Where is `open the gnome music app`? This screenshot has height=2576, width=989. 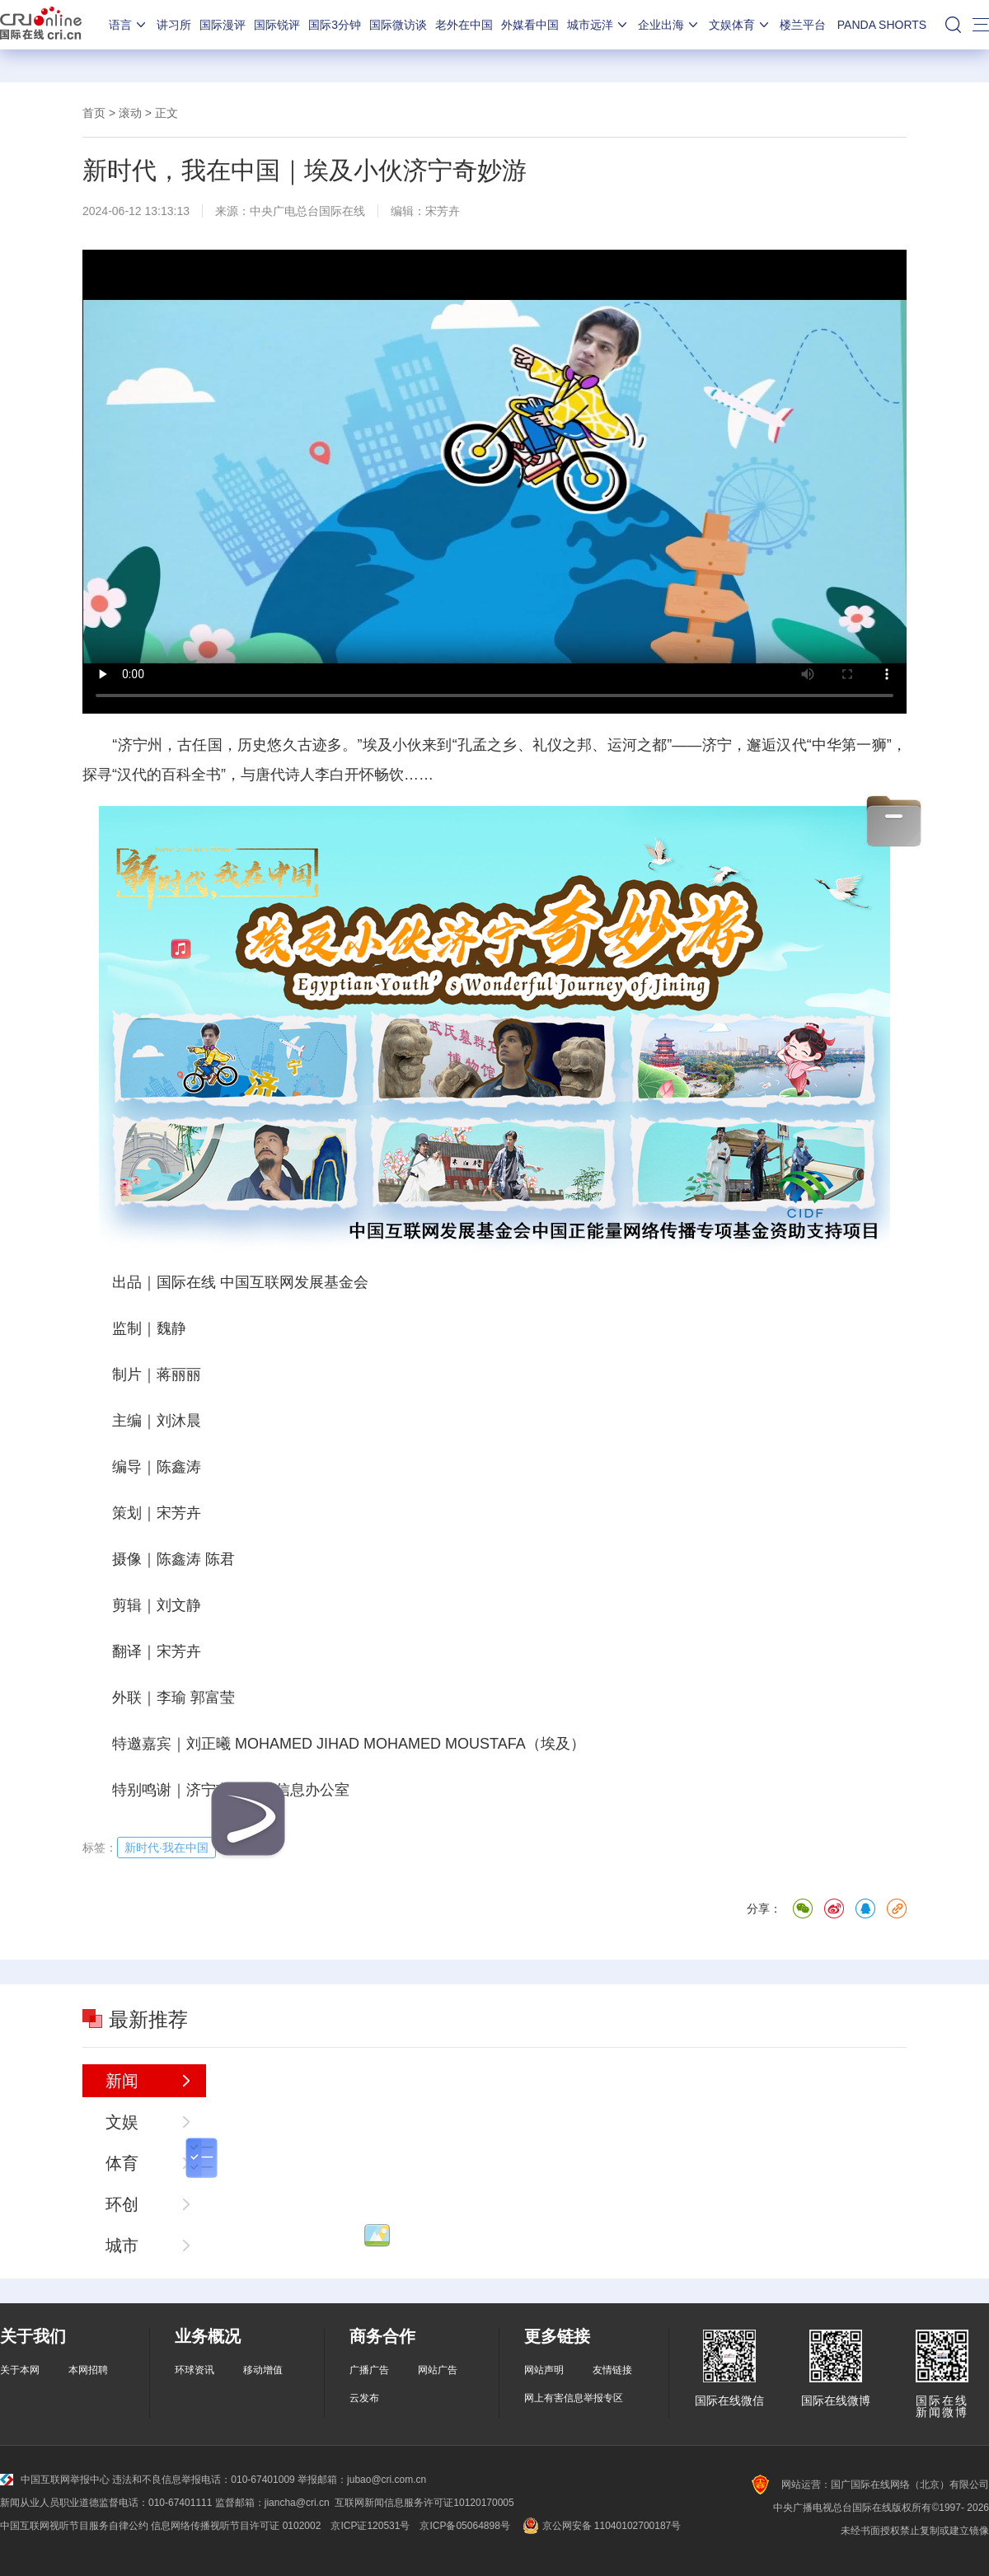
open the gnome music app is located at coordinates (180, 948).